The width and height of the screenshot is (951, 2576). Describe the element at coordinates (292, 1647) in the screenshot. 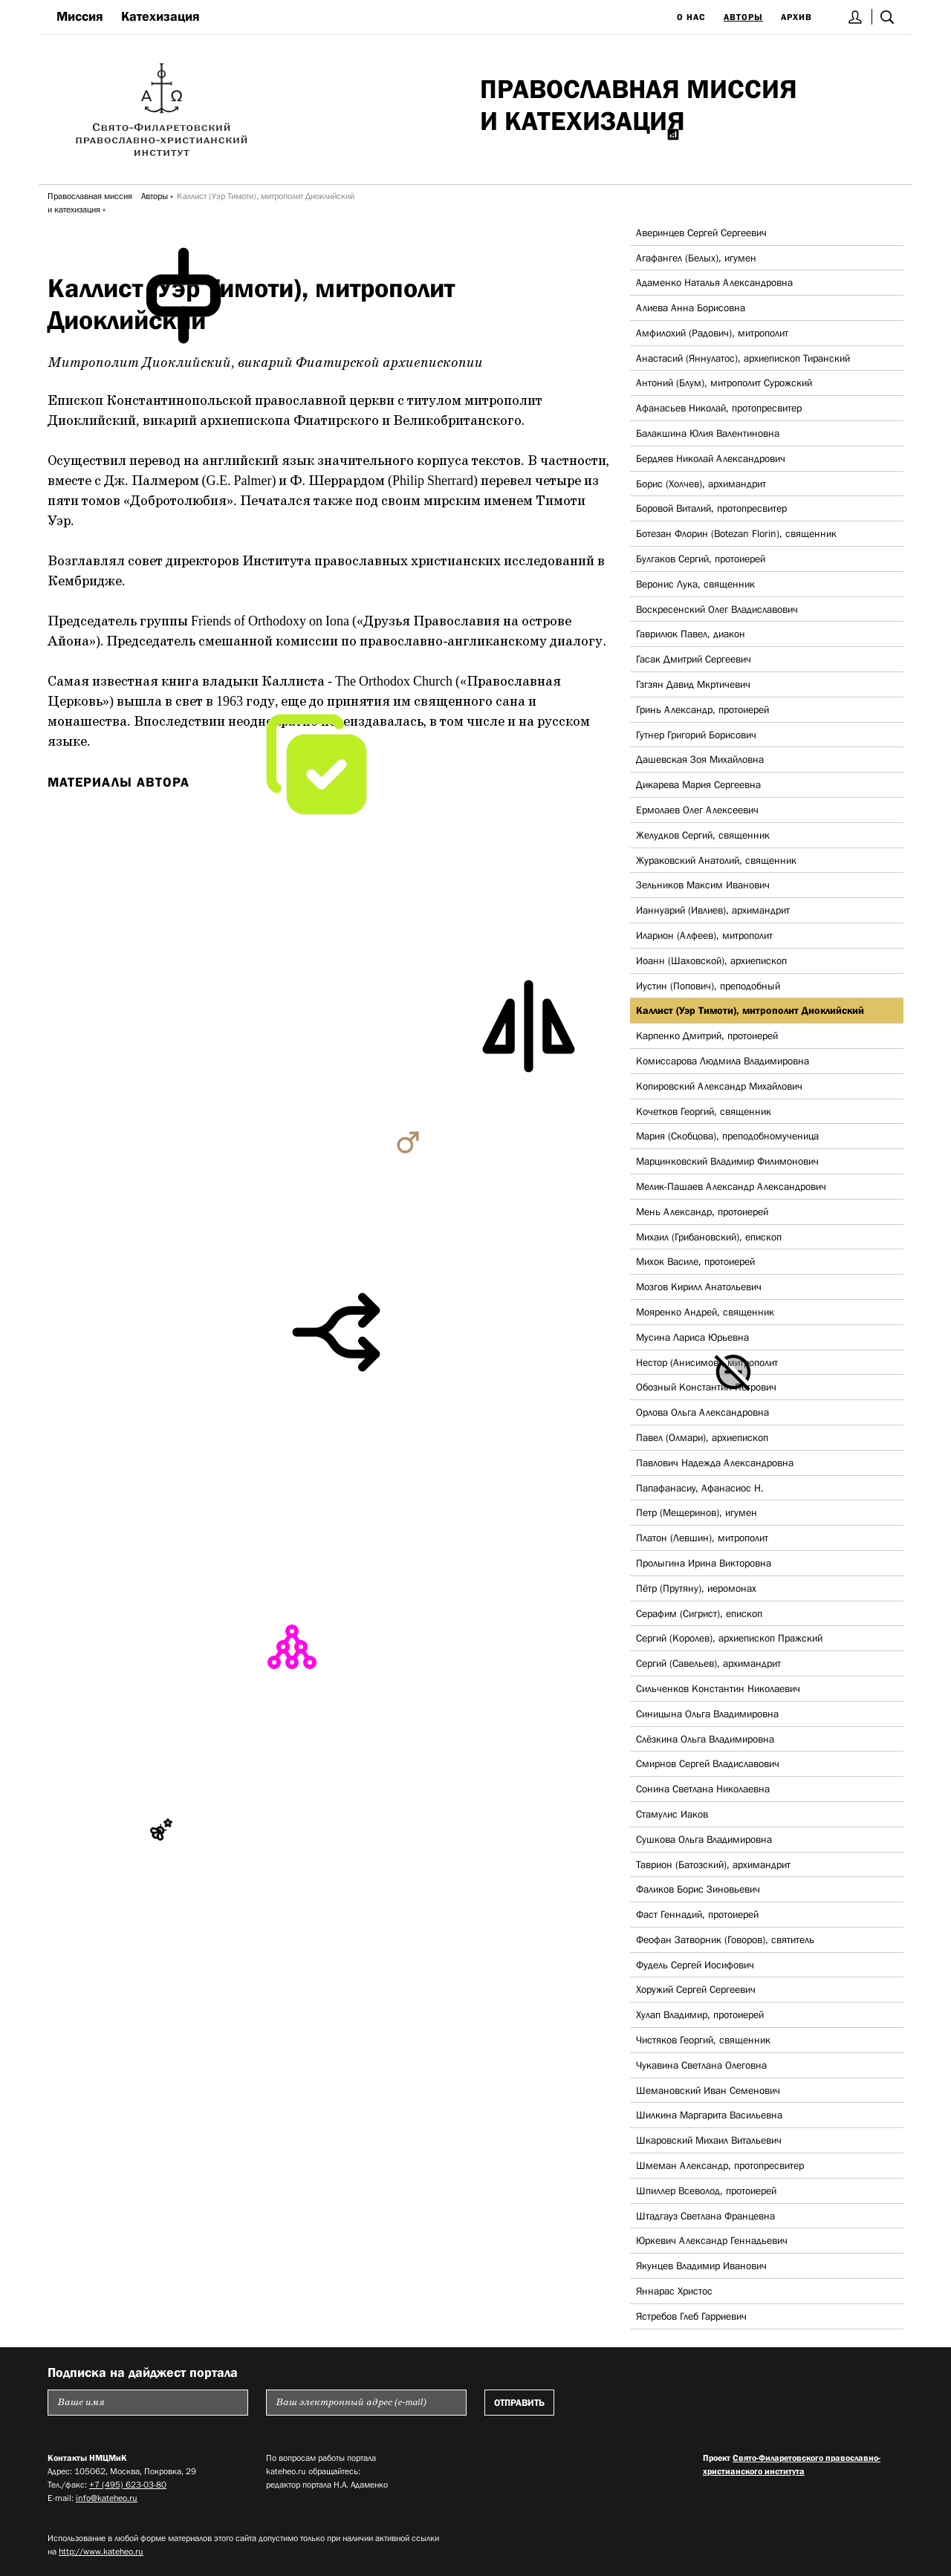

I see `view organizational hierarchy` at that location.